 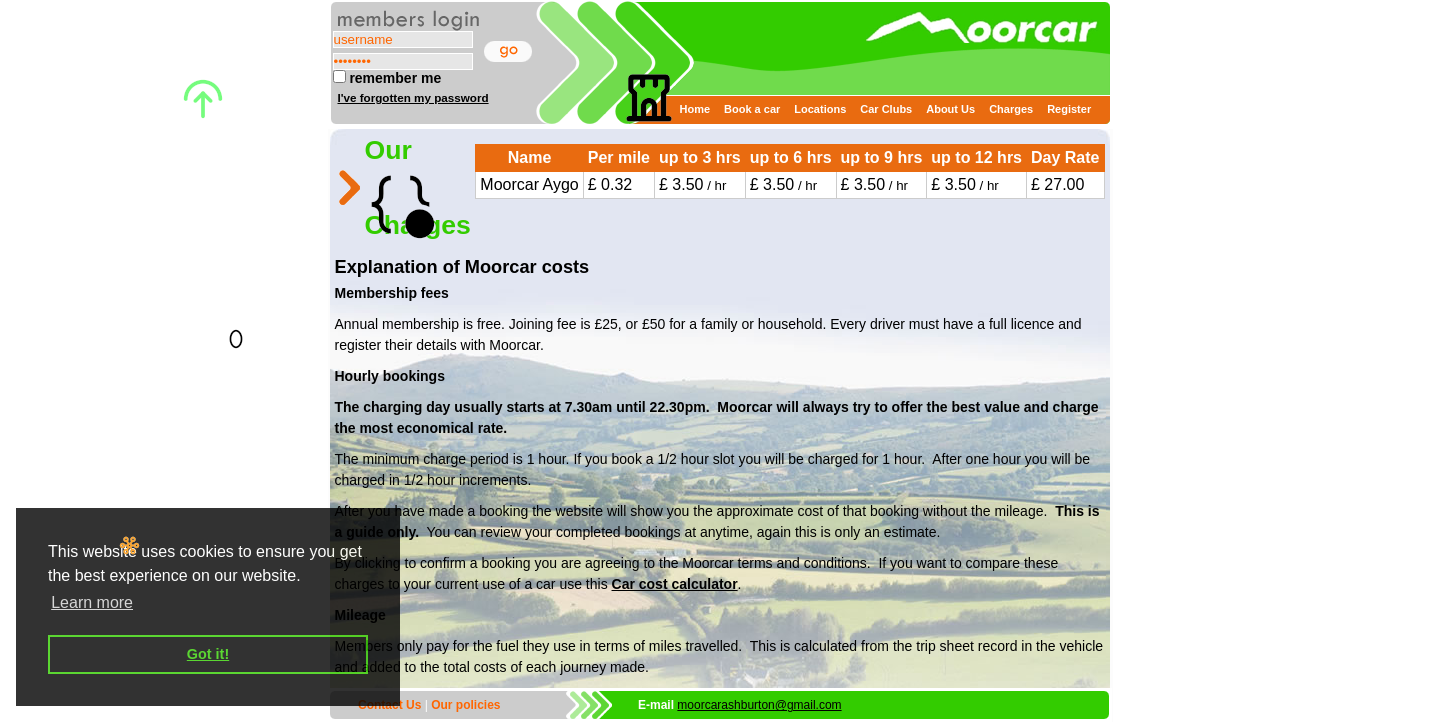 What do you see at coordinates (129, 545) in the screenshot?
I see `view star network topology` at bounding box center [129, 545].